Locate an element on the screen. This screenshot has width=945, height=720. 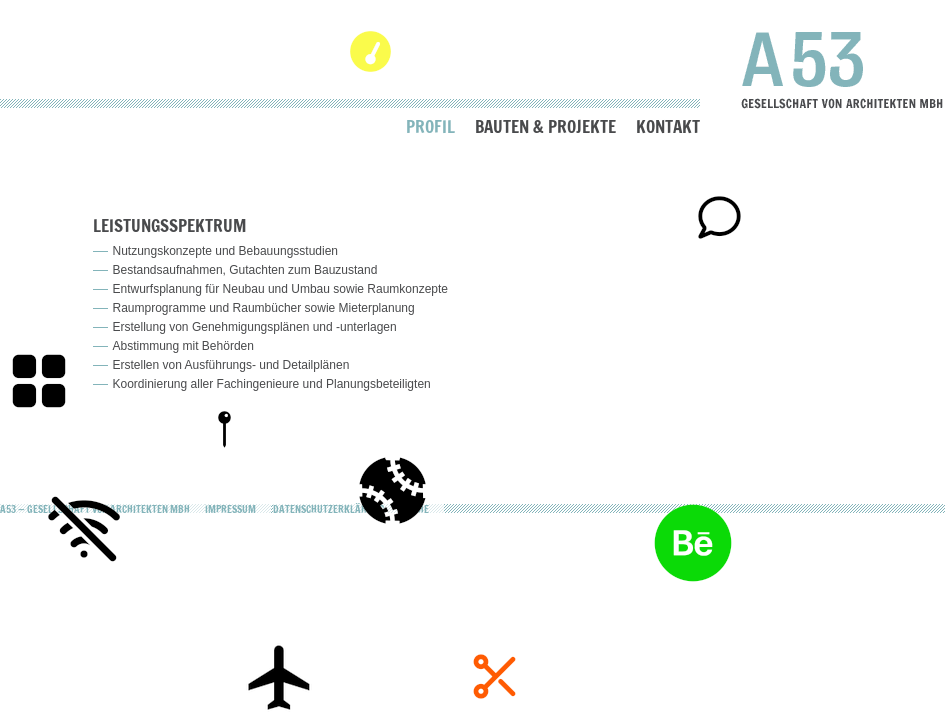
wifi is disabled or unavailable is located at coordinates (84, 529).